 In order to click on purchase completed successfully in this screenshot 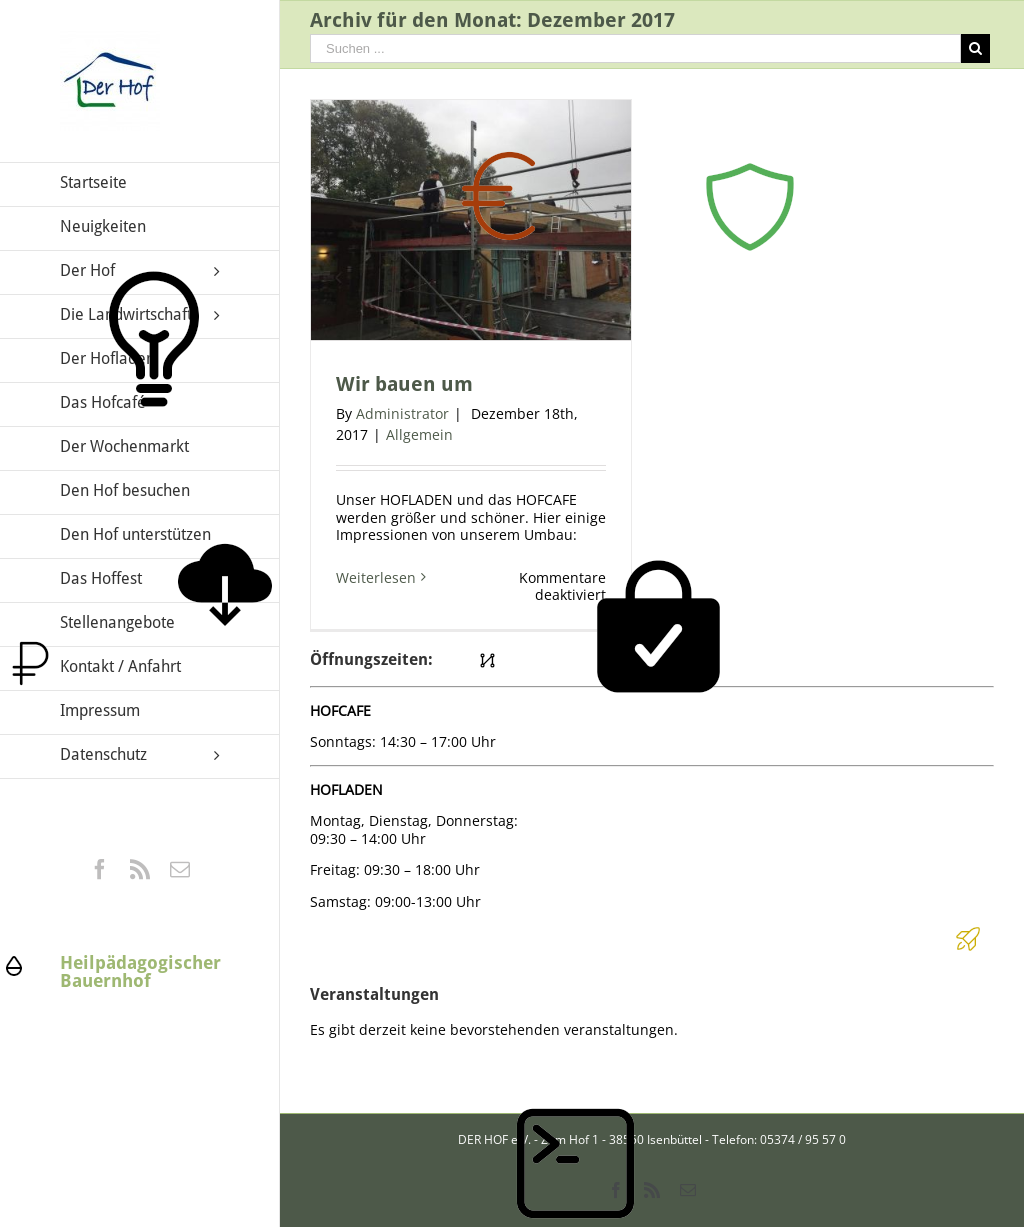, I will do `click(658, 626)`.